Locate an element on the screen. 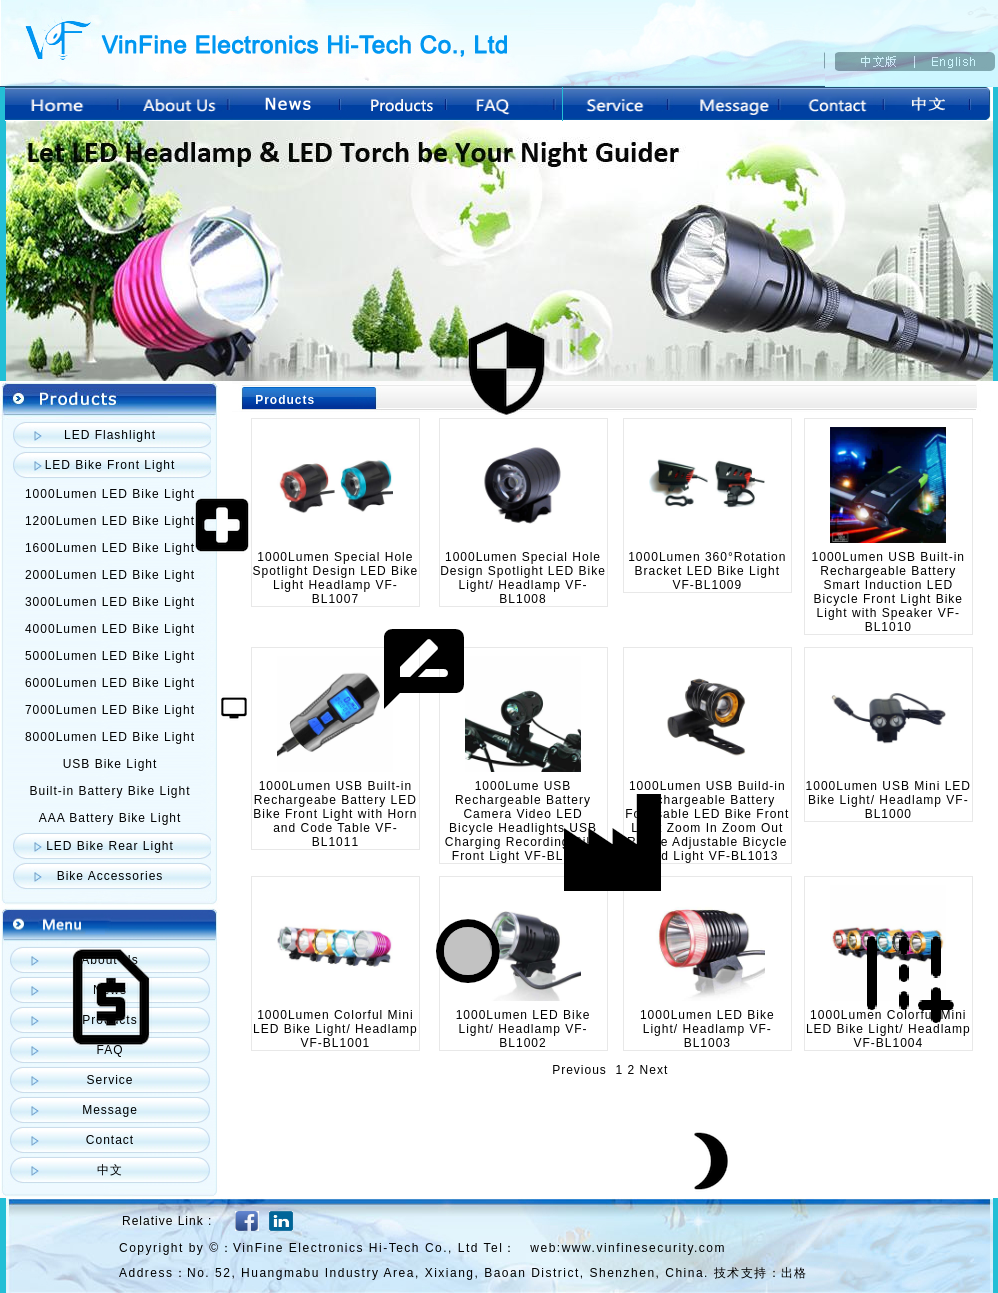 The width and height of the screenshot is (998, 1293). toggle dark mode or night theme is located at coordinates (708, 1161).